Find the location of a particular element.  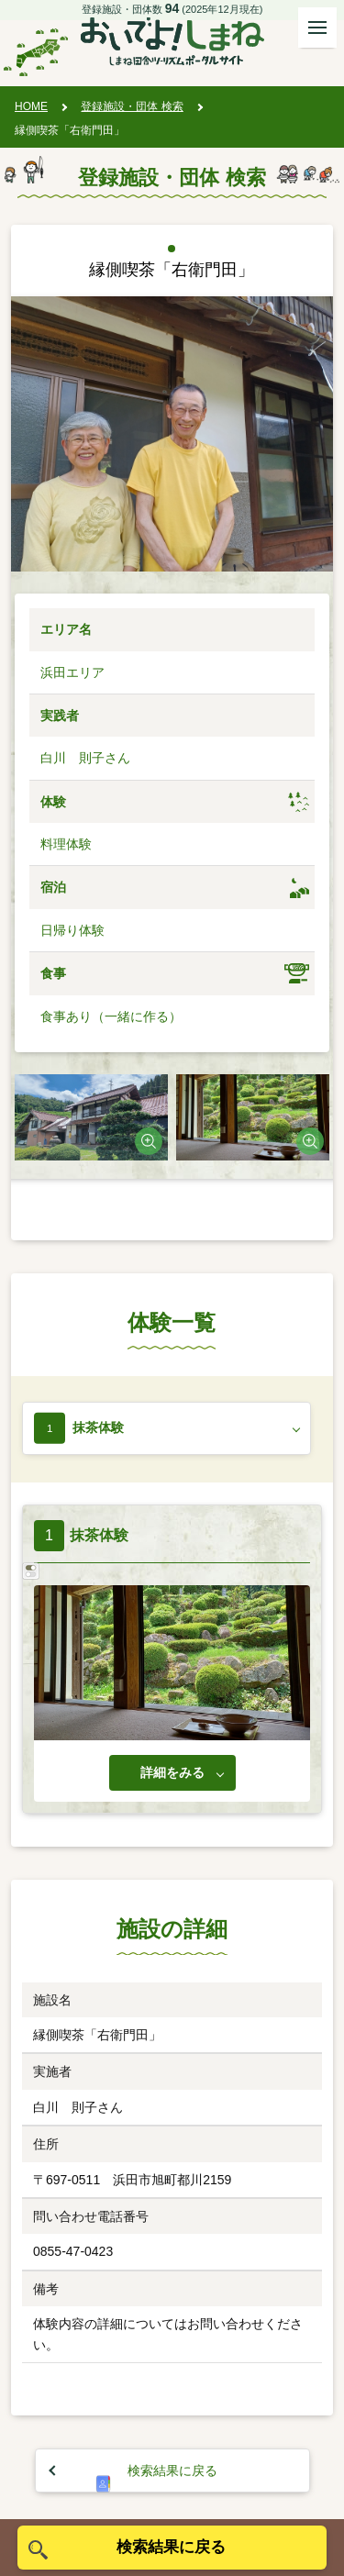

open the contacts app is located at coordinates (103, 2483).